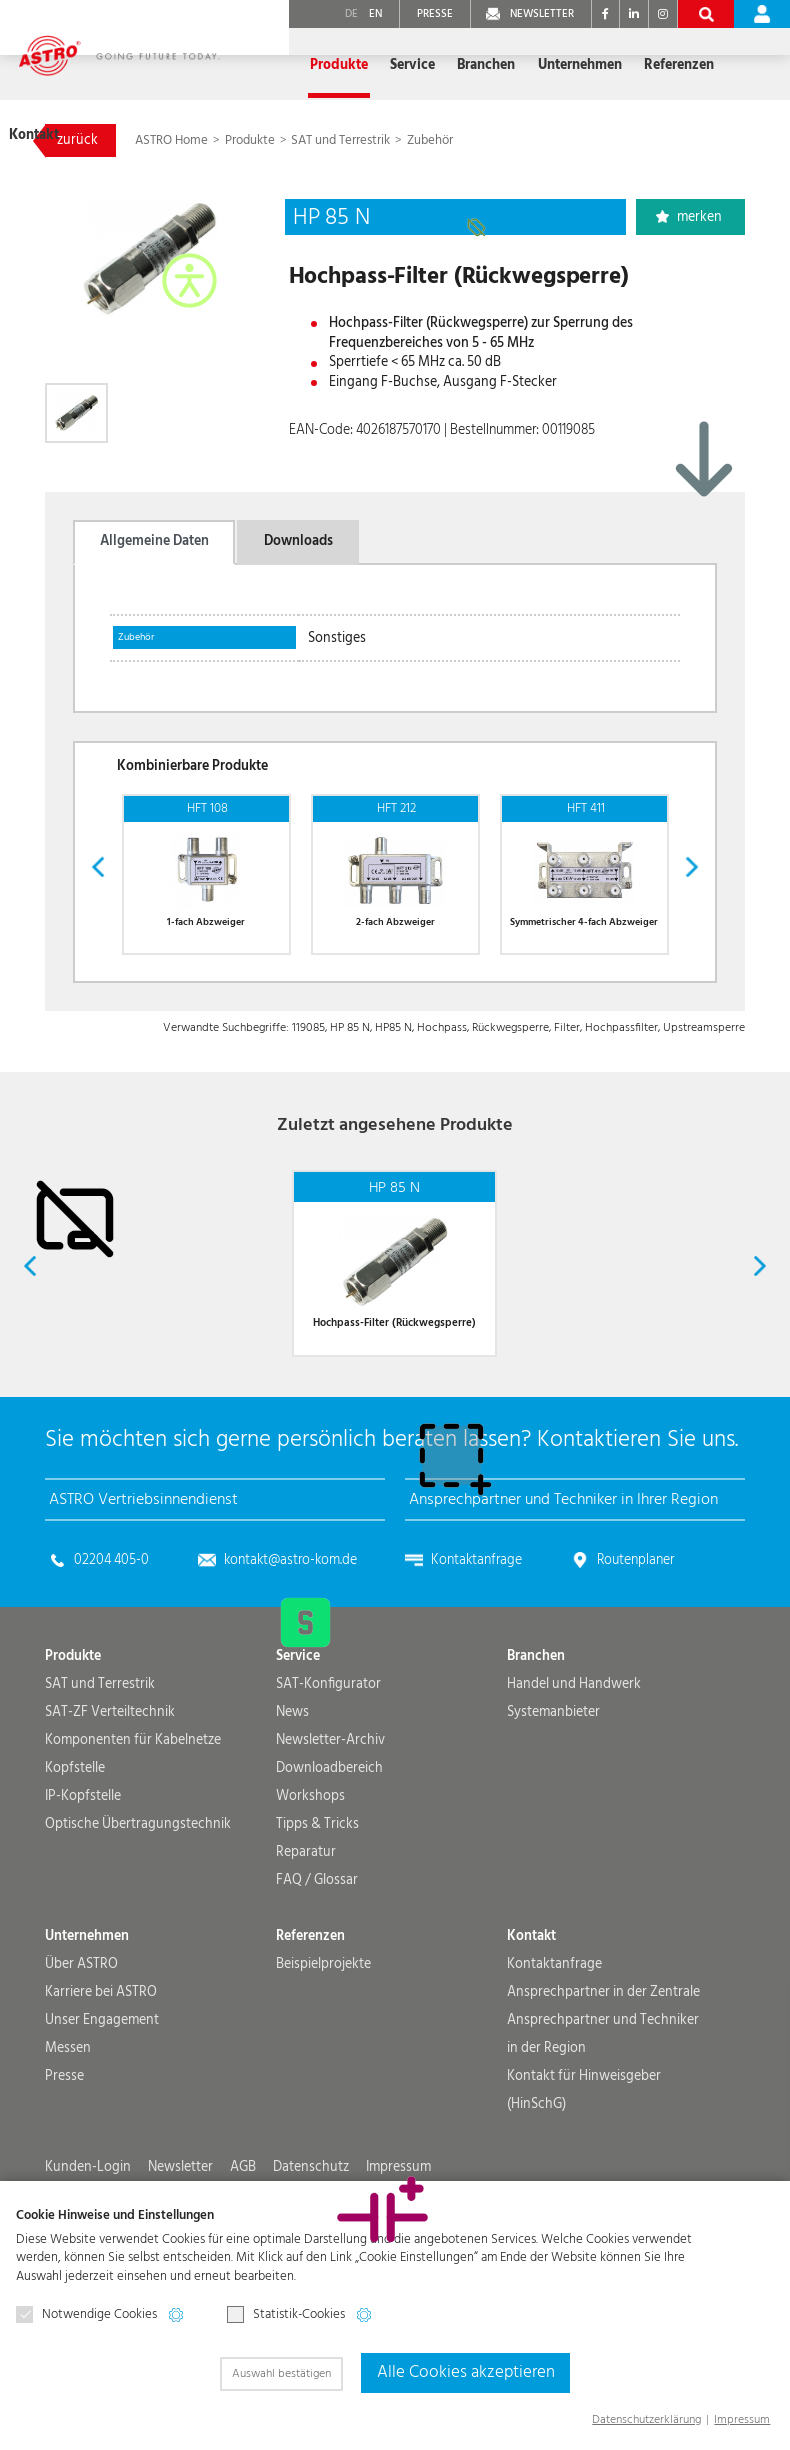 This screenshot has width=790, height=2450. Describe the element at coordinates (704, 459) in the screenshot. I see `scroll down or view more content` at that location.